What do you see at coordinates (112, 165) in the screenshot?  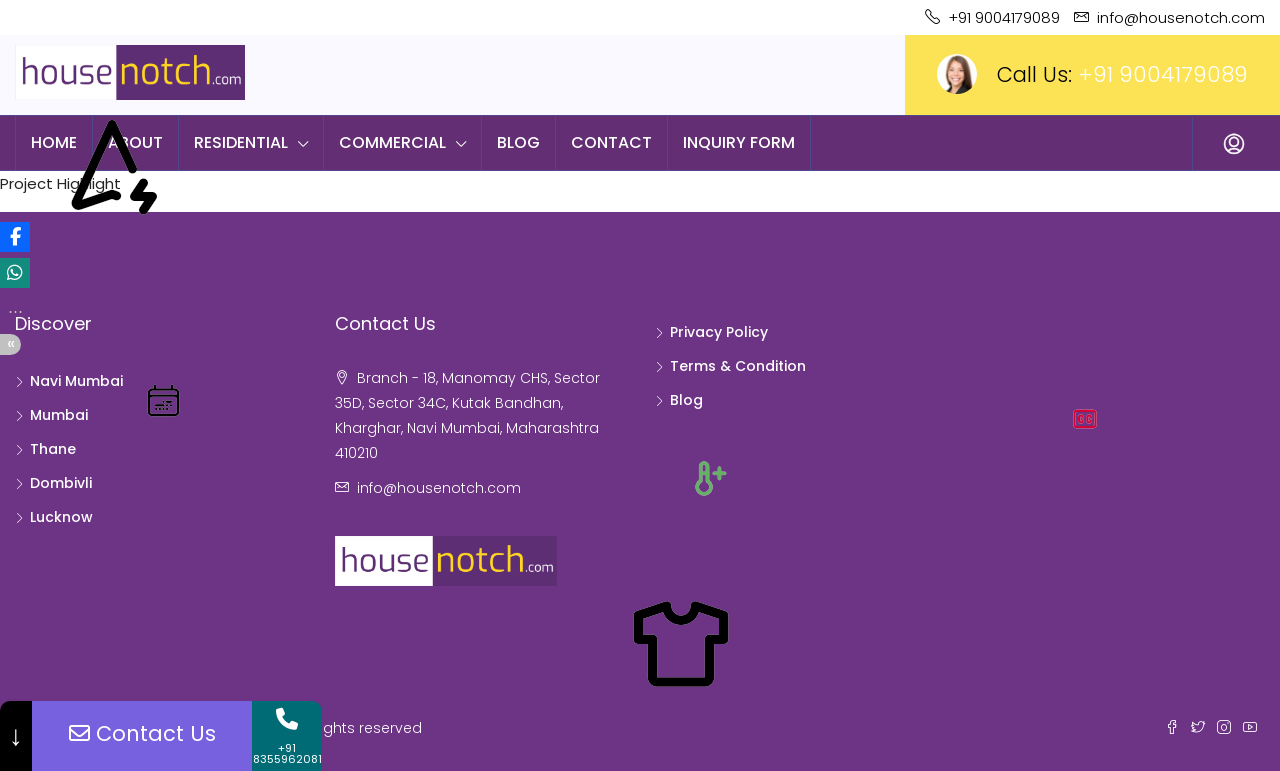 I see `quick navigation or fast route option` at bounding box center [112, 165].